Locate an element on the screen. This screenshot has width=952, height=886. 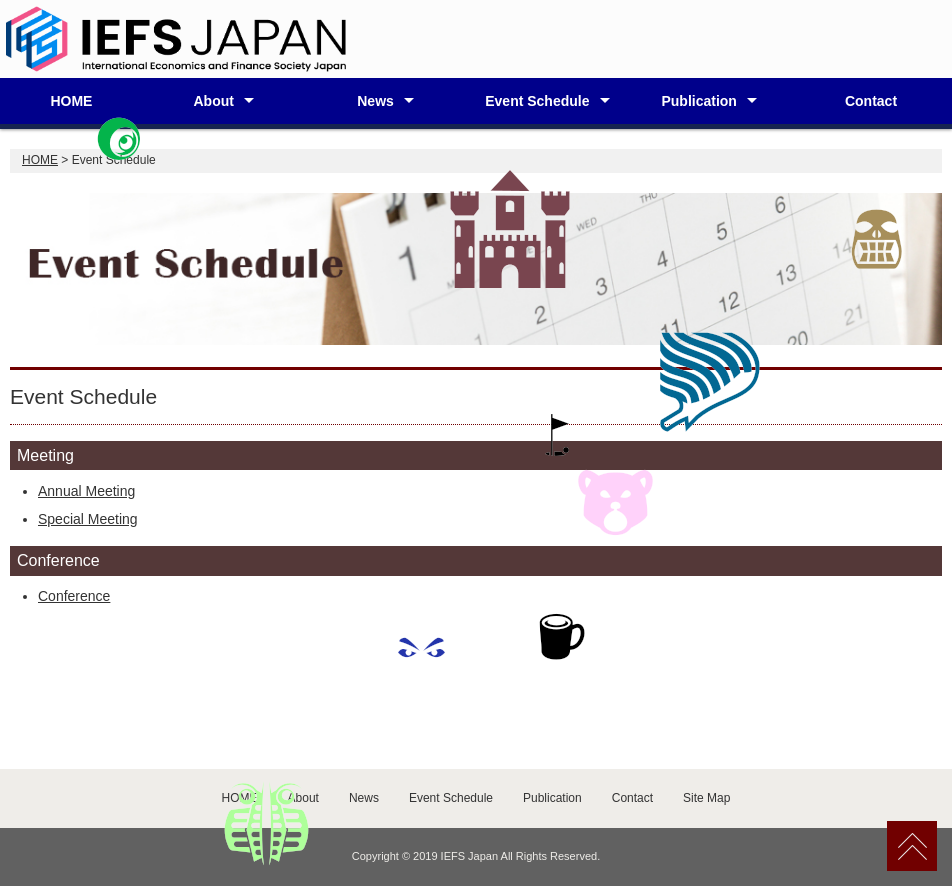
decorative tribal or ethnic design element is located at coordinates (266, 823).